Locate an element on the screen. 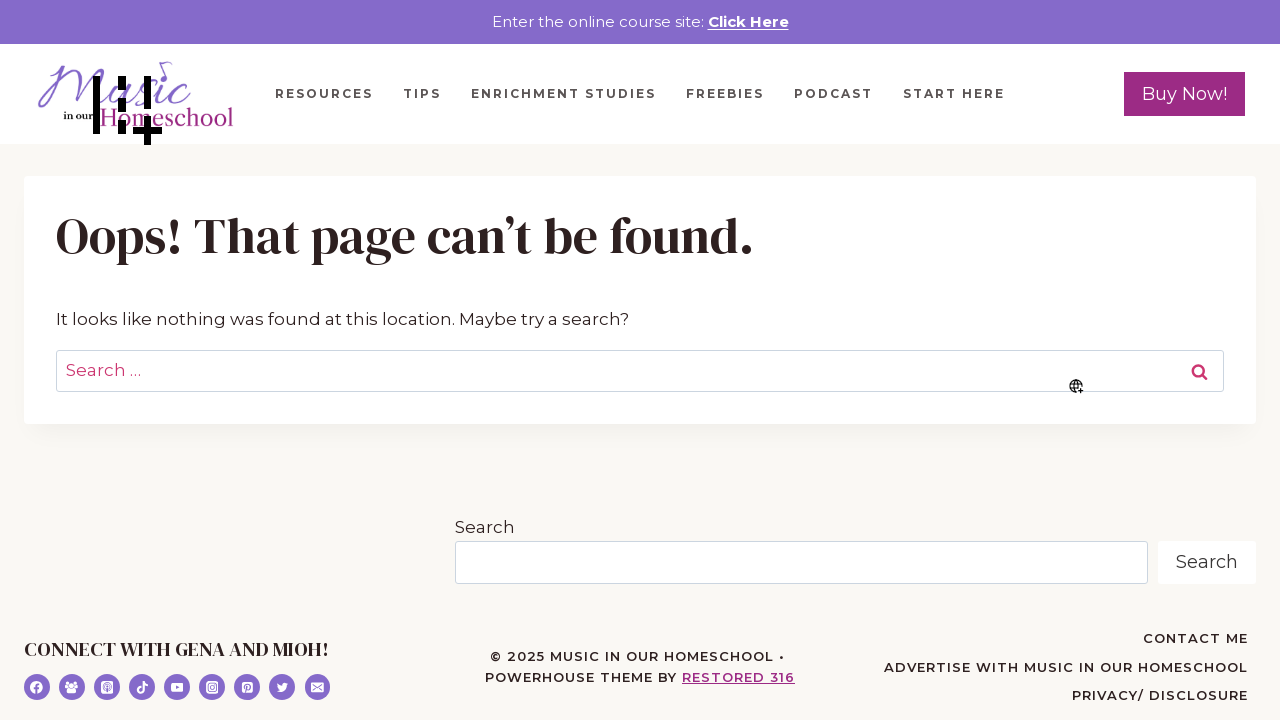 This screenshot has width=1280, height=720. add a new language or region is located at coordinates (1076, 386).